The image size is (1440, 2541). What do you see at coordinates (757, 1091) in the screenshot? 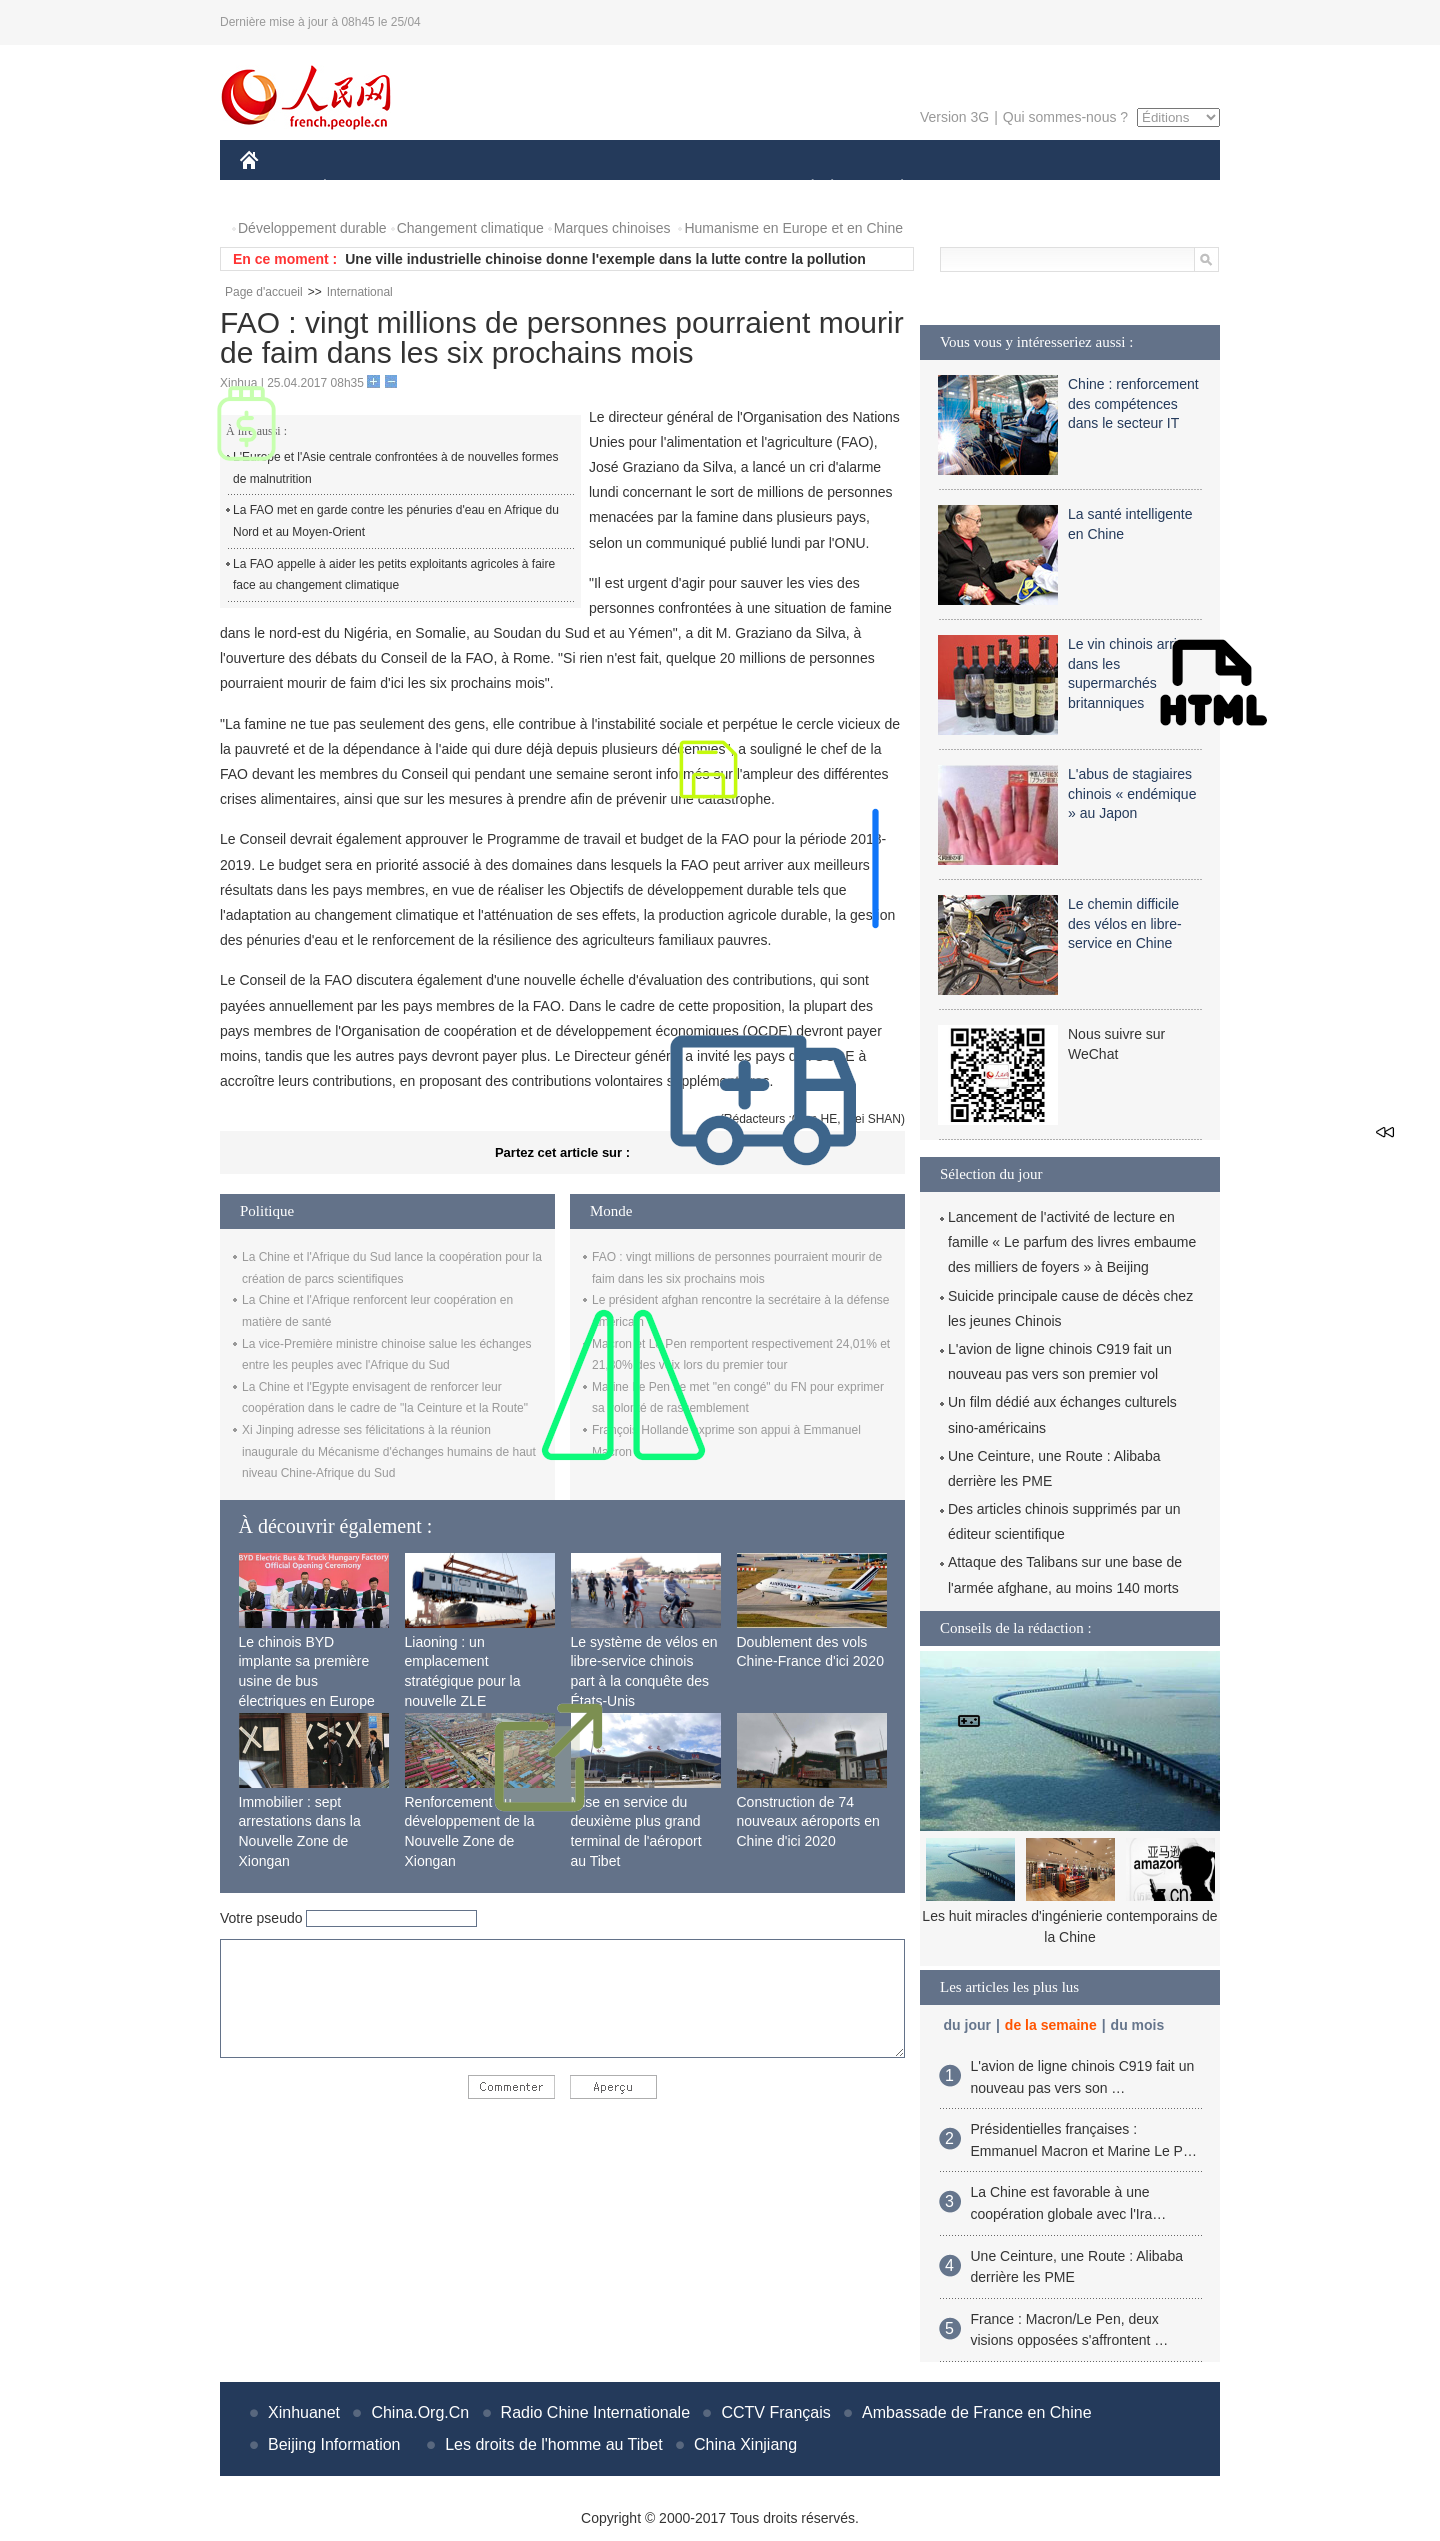
I see `access emergency medical services` at bounding box center [757, 1091].